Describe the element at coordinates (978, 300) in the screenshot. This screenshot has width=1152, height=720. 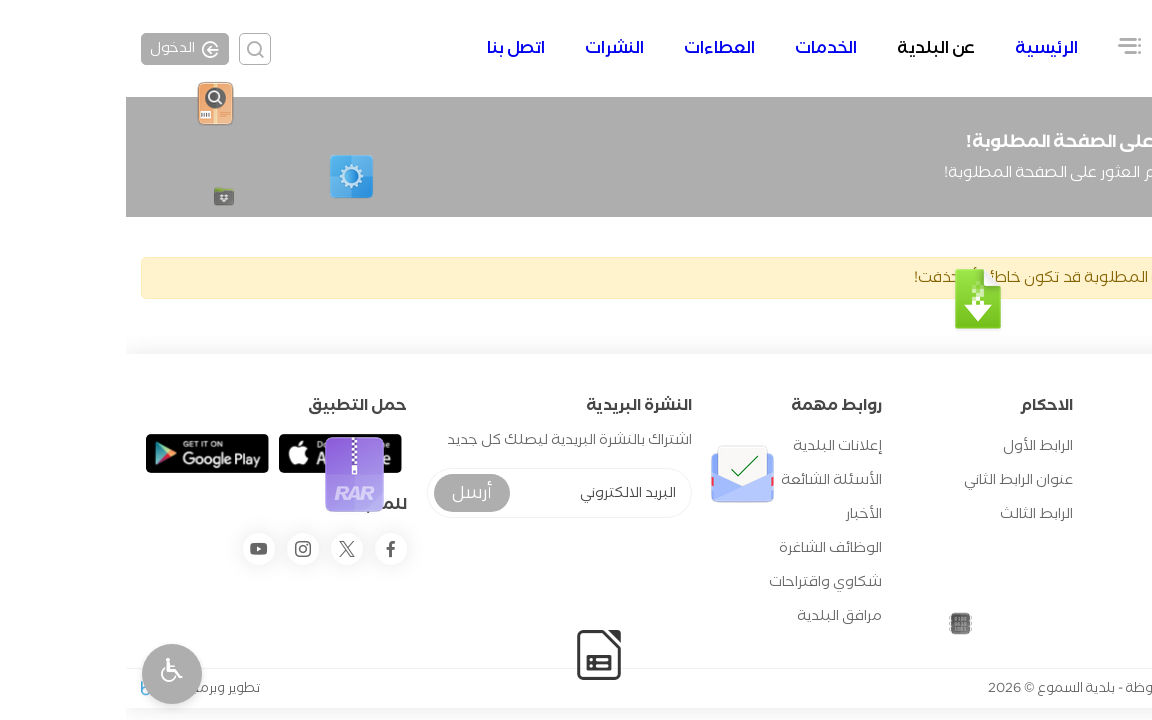
I see `file download in progress` at that location.